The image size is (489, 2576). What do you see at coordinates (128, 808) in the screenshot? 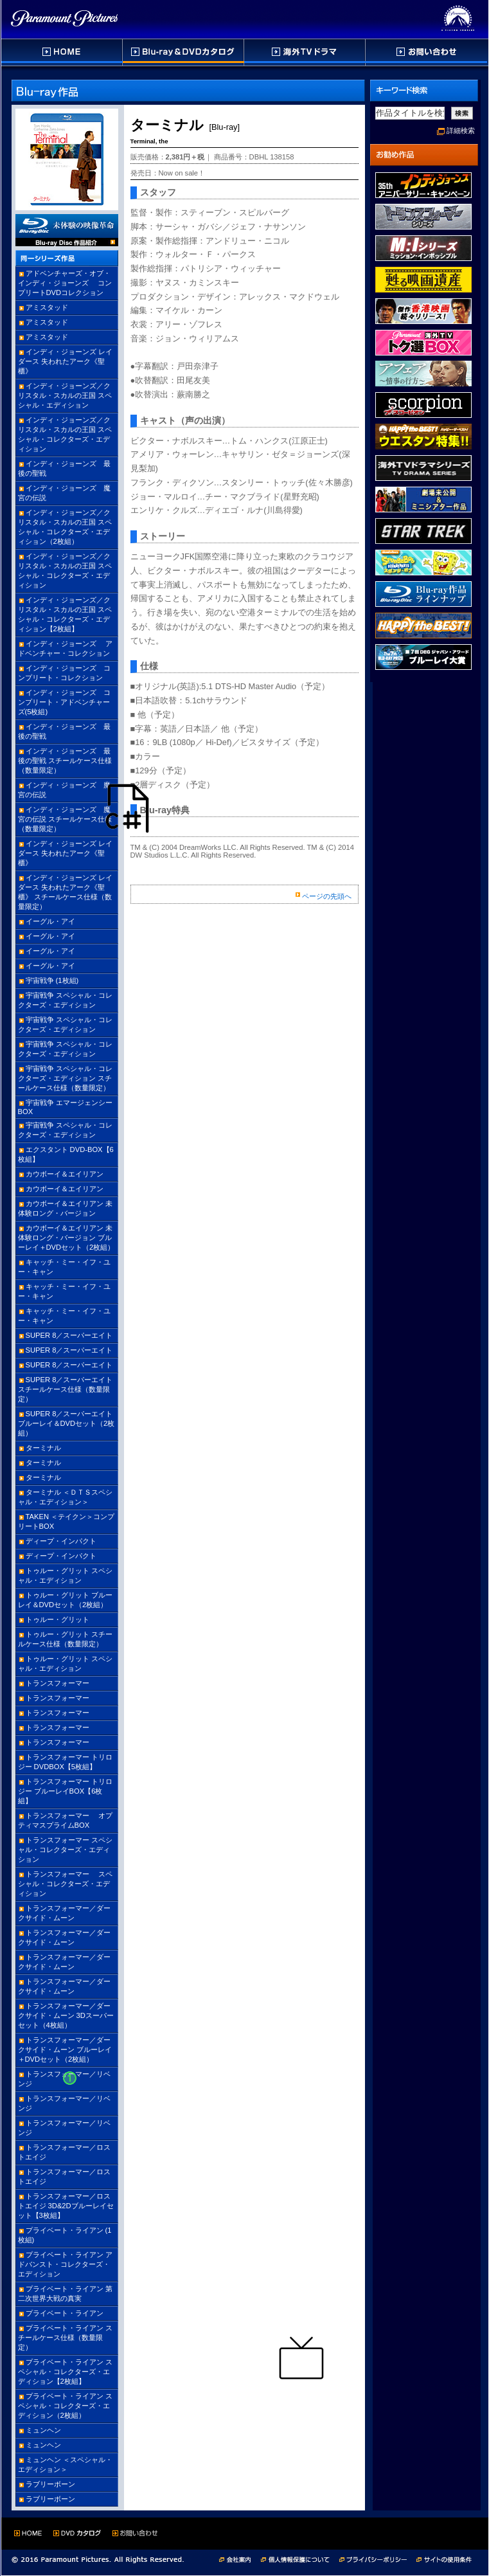
I see `open a C# source code file` at bounding box center [128, 808].